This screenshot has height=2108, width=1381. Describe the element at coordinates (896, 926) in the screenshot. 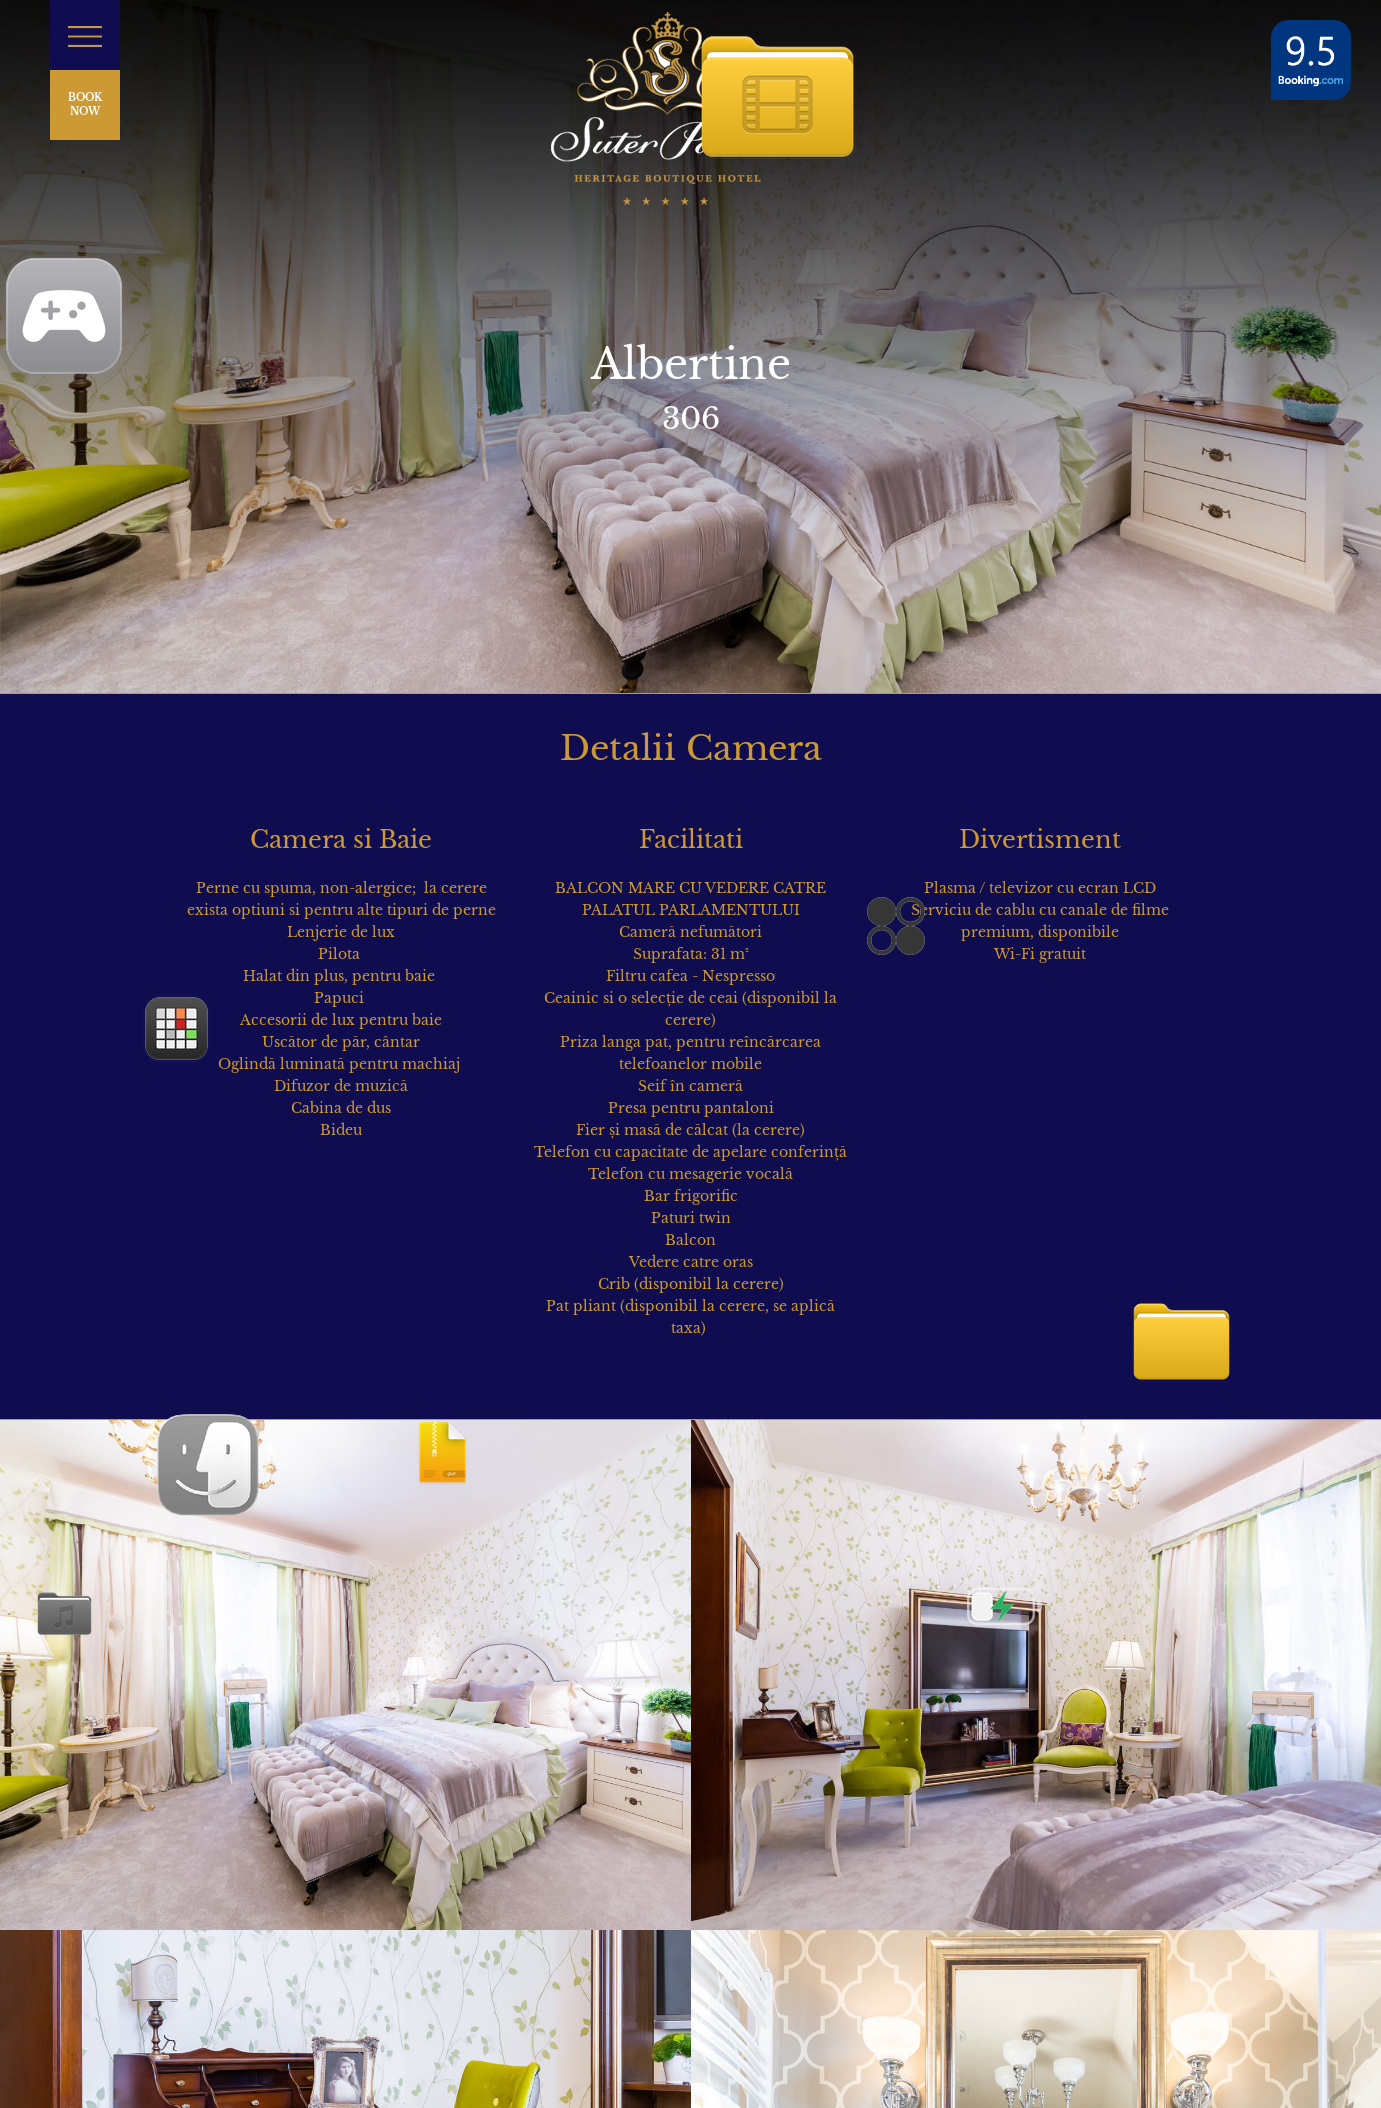

I see `launch the reversi board game app` at that location.